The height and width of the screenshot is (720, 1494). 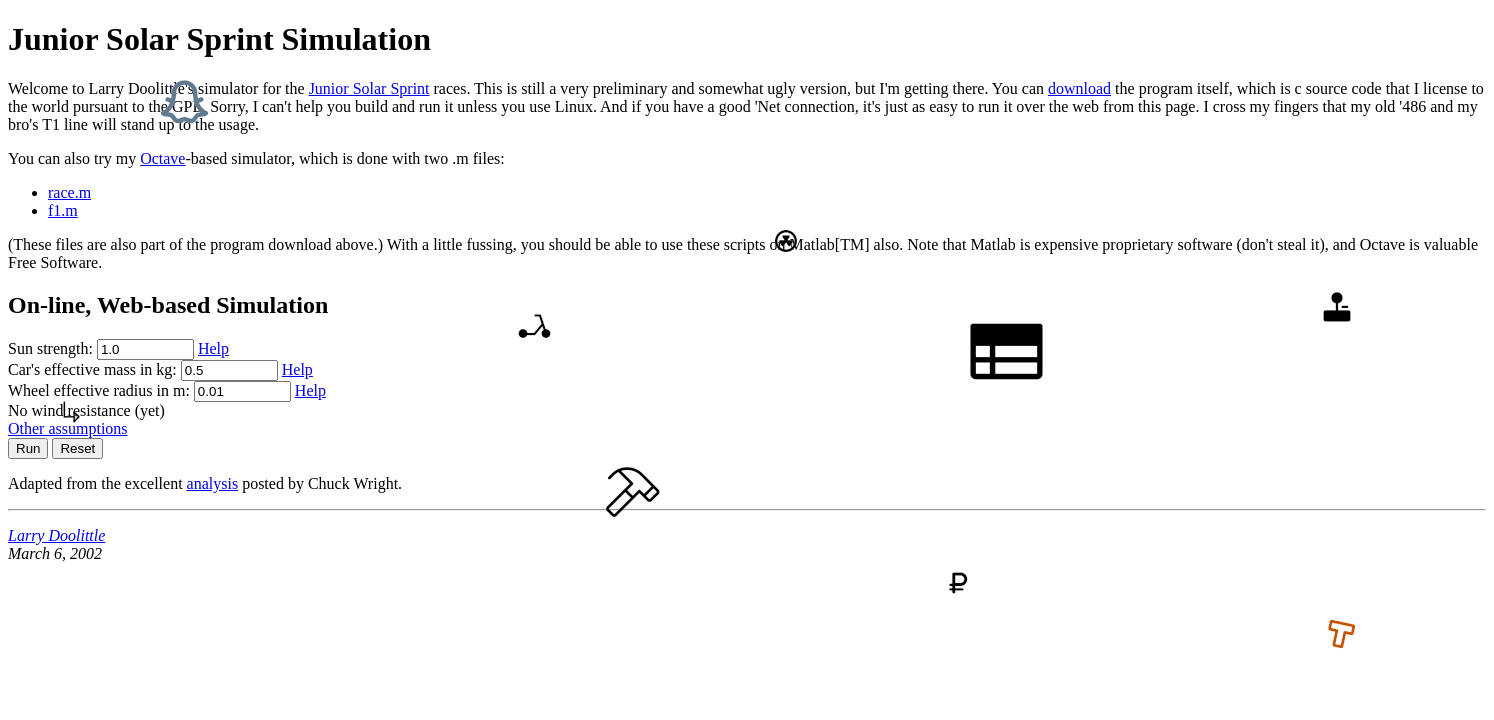 I want to click on view data in table format, so click(x=1006, y=351).